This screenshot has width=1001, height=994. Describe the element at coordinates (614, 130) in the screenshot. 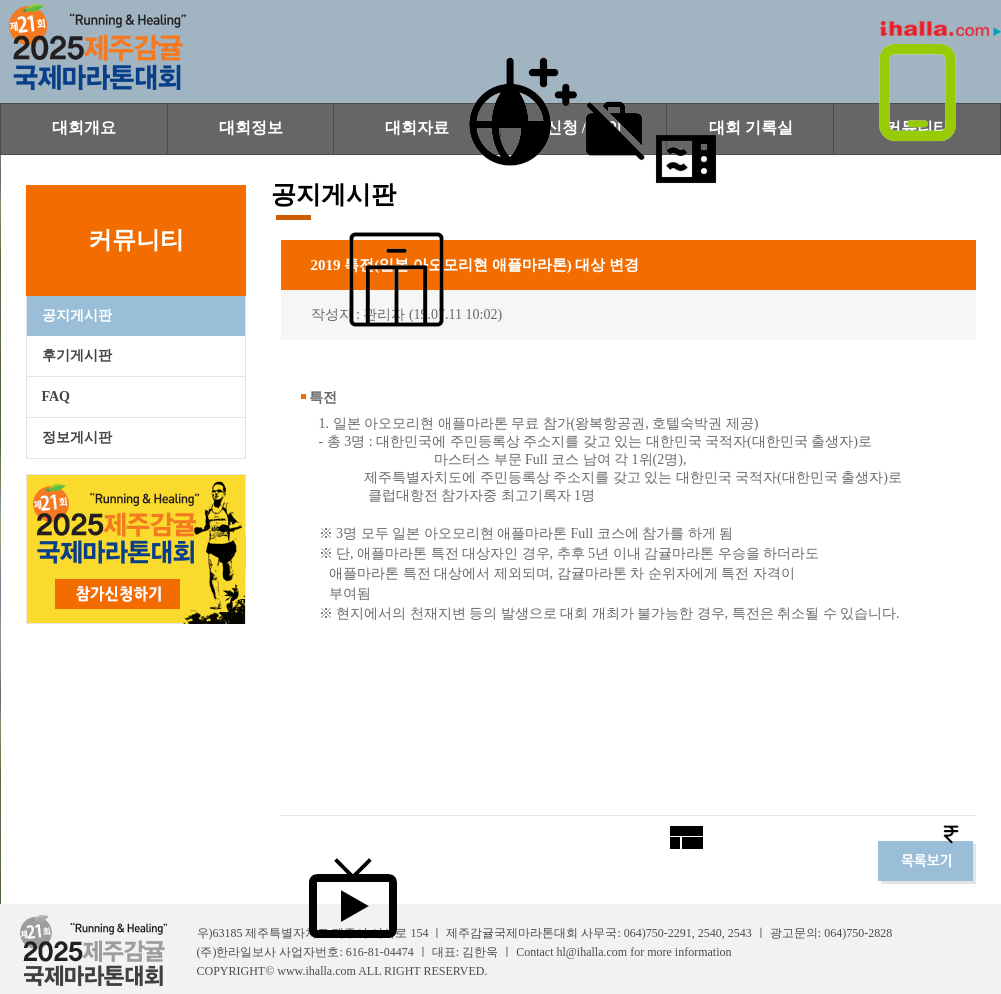

I see `disable work mode or work profile` at that location.